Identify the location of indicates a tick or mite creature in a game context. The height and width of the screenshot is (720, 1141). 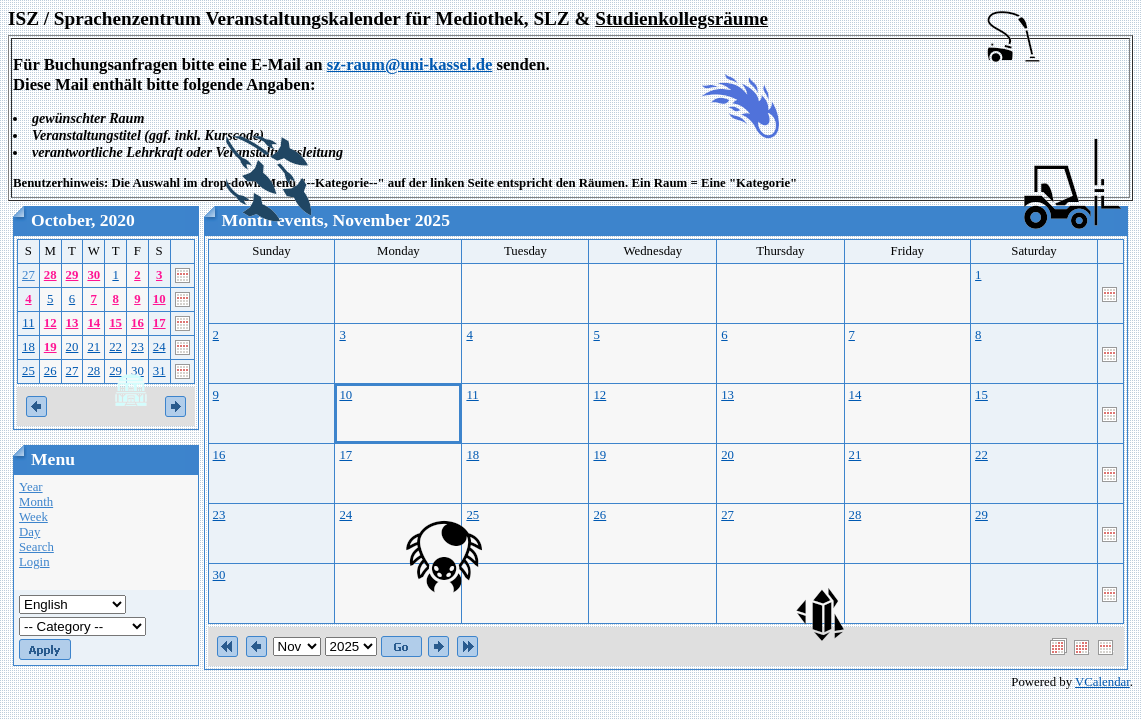
(443, 557).